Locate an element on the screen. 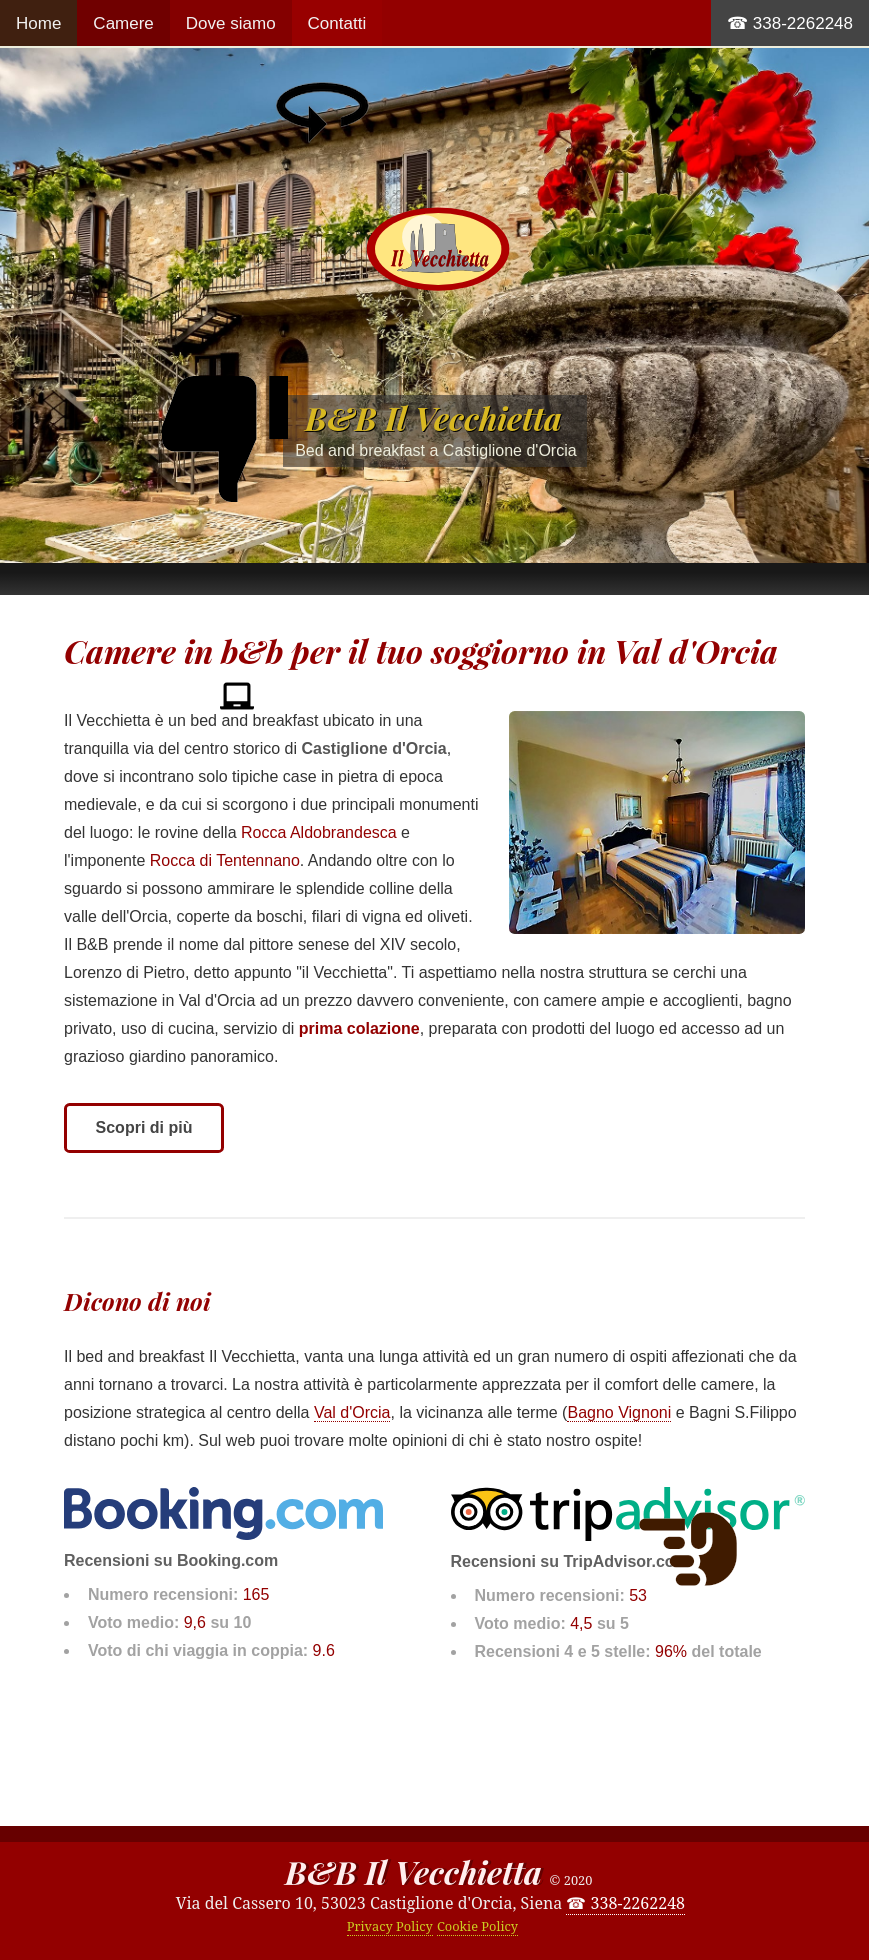 This screenshot has height=1960, width=869. view 360-degree panorama or image is located at coordinates (322, 105).